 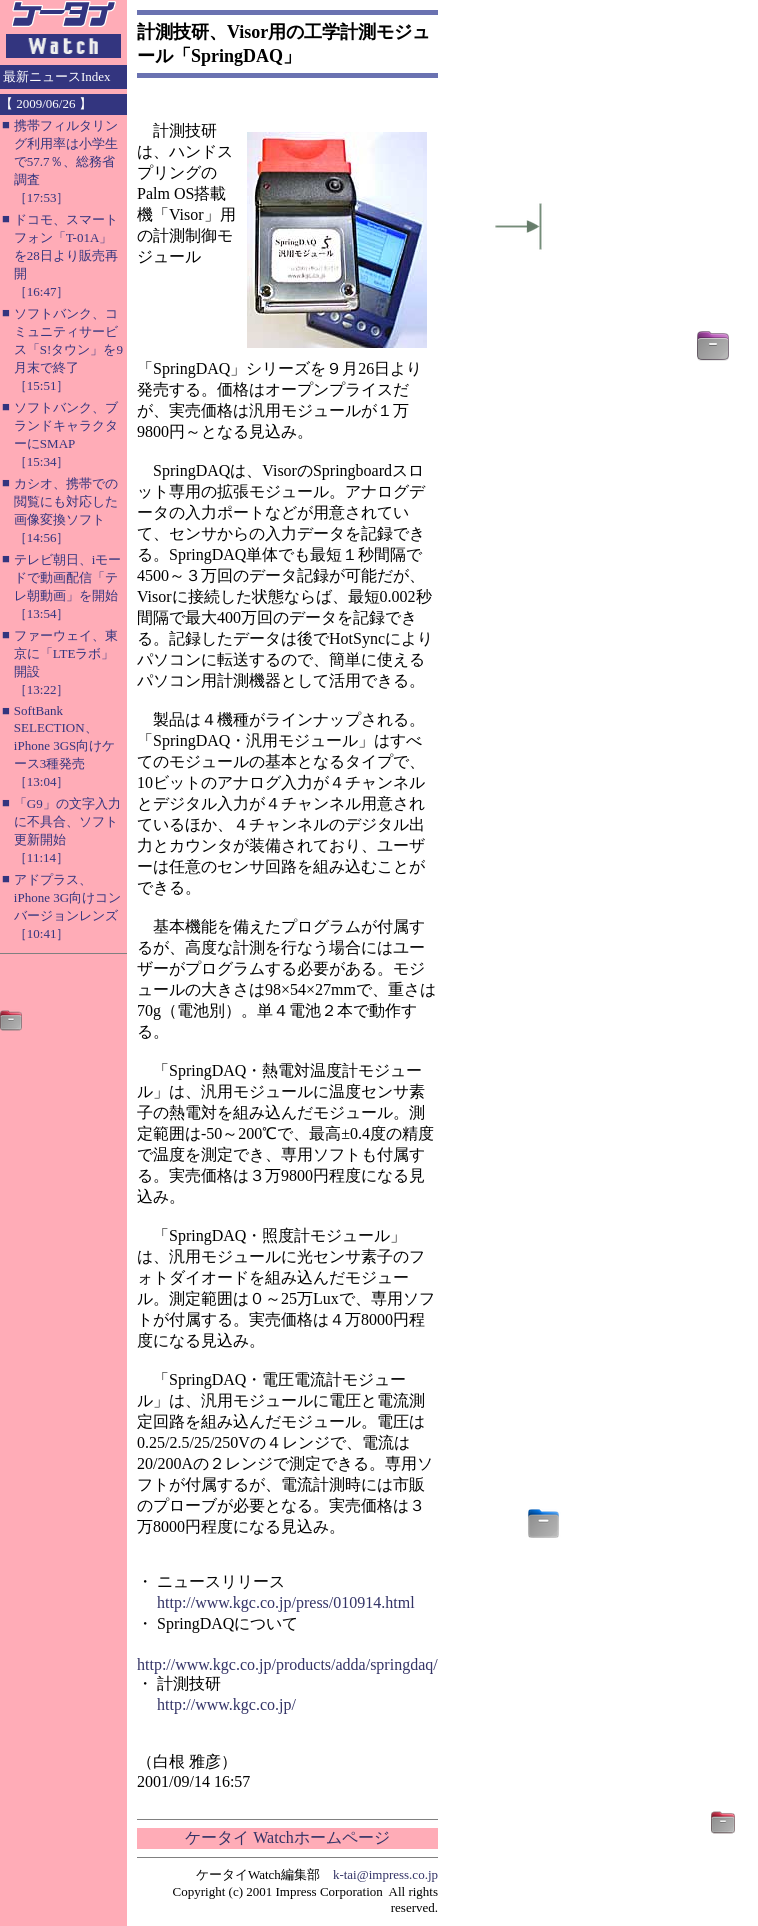 What do you see at coordinates (11, 1020) in the screenshot?
I see `open the file manager` at bounding box center [11, 1020].